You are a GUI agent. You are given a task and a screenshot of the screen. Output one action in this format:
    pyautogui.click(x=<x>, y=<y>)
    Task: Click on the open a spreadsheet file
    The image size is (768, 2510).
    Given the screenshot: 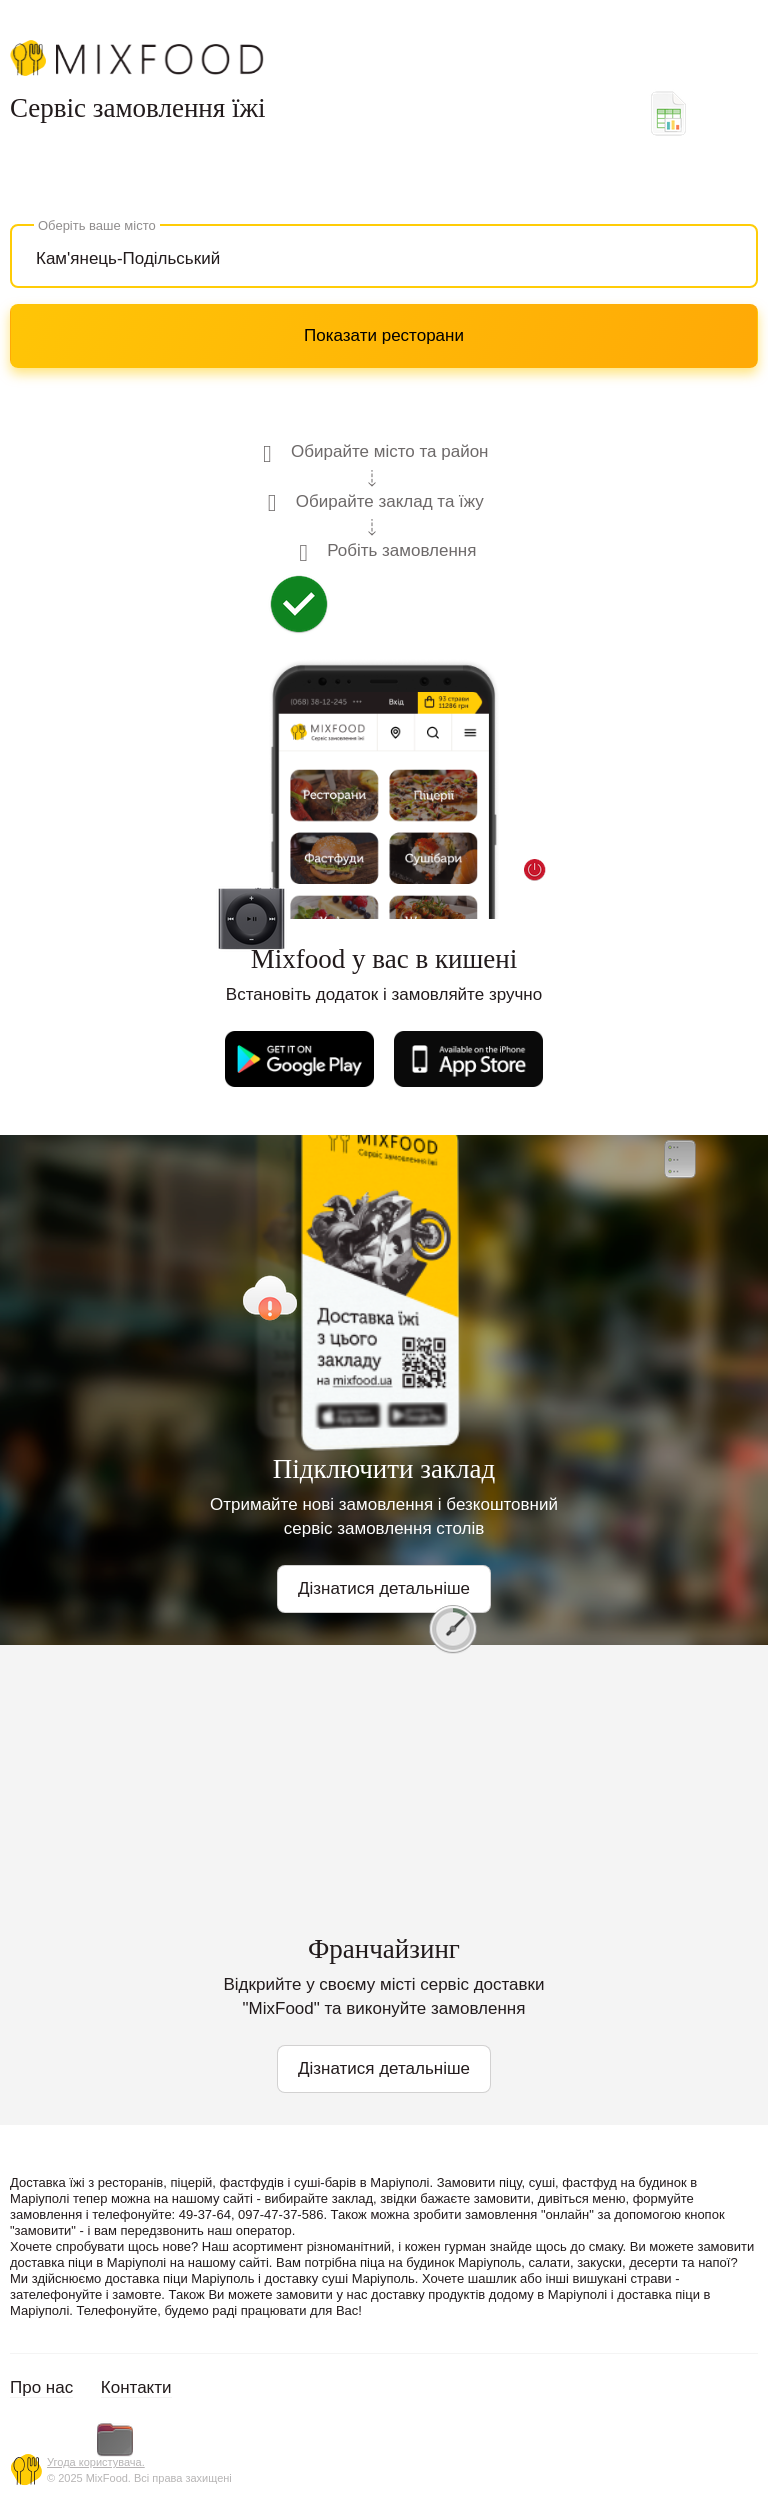 What is the action you would take?
    pyautogui.click(x=668, y=113)
    